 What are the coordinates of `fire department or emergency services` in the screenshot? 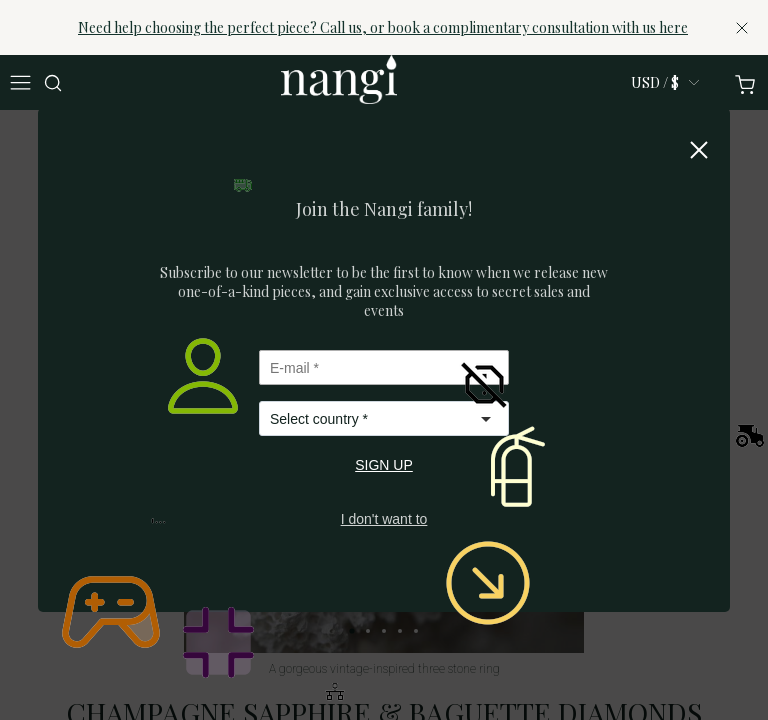 It's located at (242, 184).